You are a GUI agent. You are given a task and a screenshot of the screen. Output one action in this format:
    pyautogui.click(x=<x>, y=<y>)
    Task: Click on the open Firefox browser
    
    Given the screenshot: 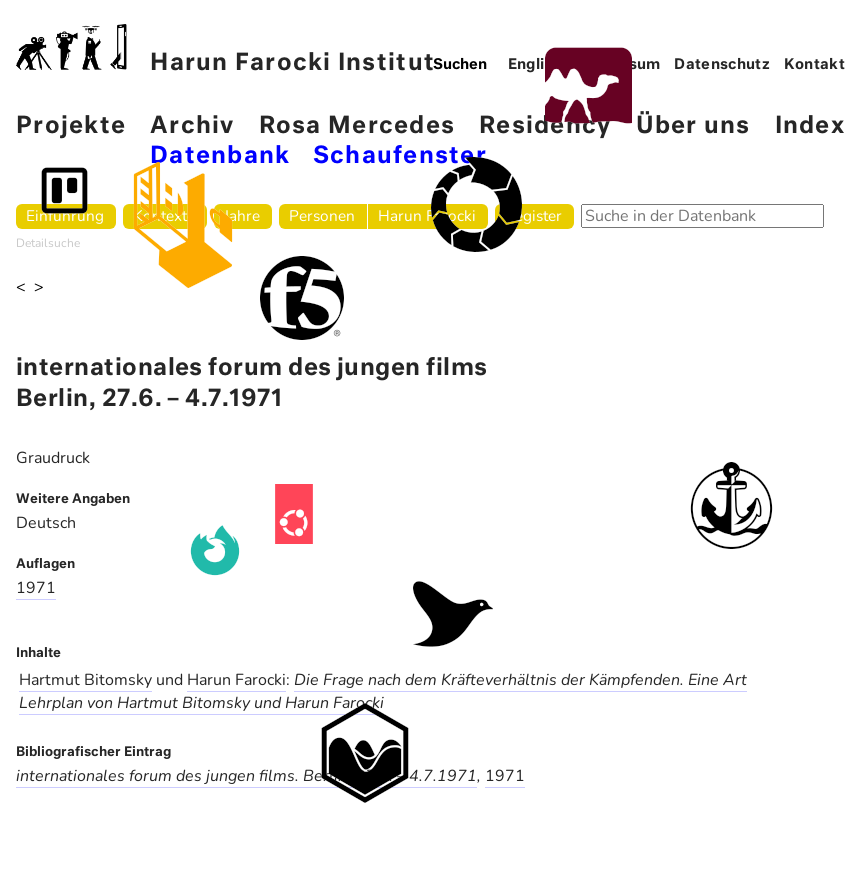 What is the action you would take?
    pyautogui.click(x=215, y=551)
    